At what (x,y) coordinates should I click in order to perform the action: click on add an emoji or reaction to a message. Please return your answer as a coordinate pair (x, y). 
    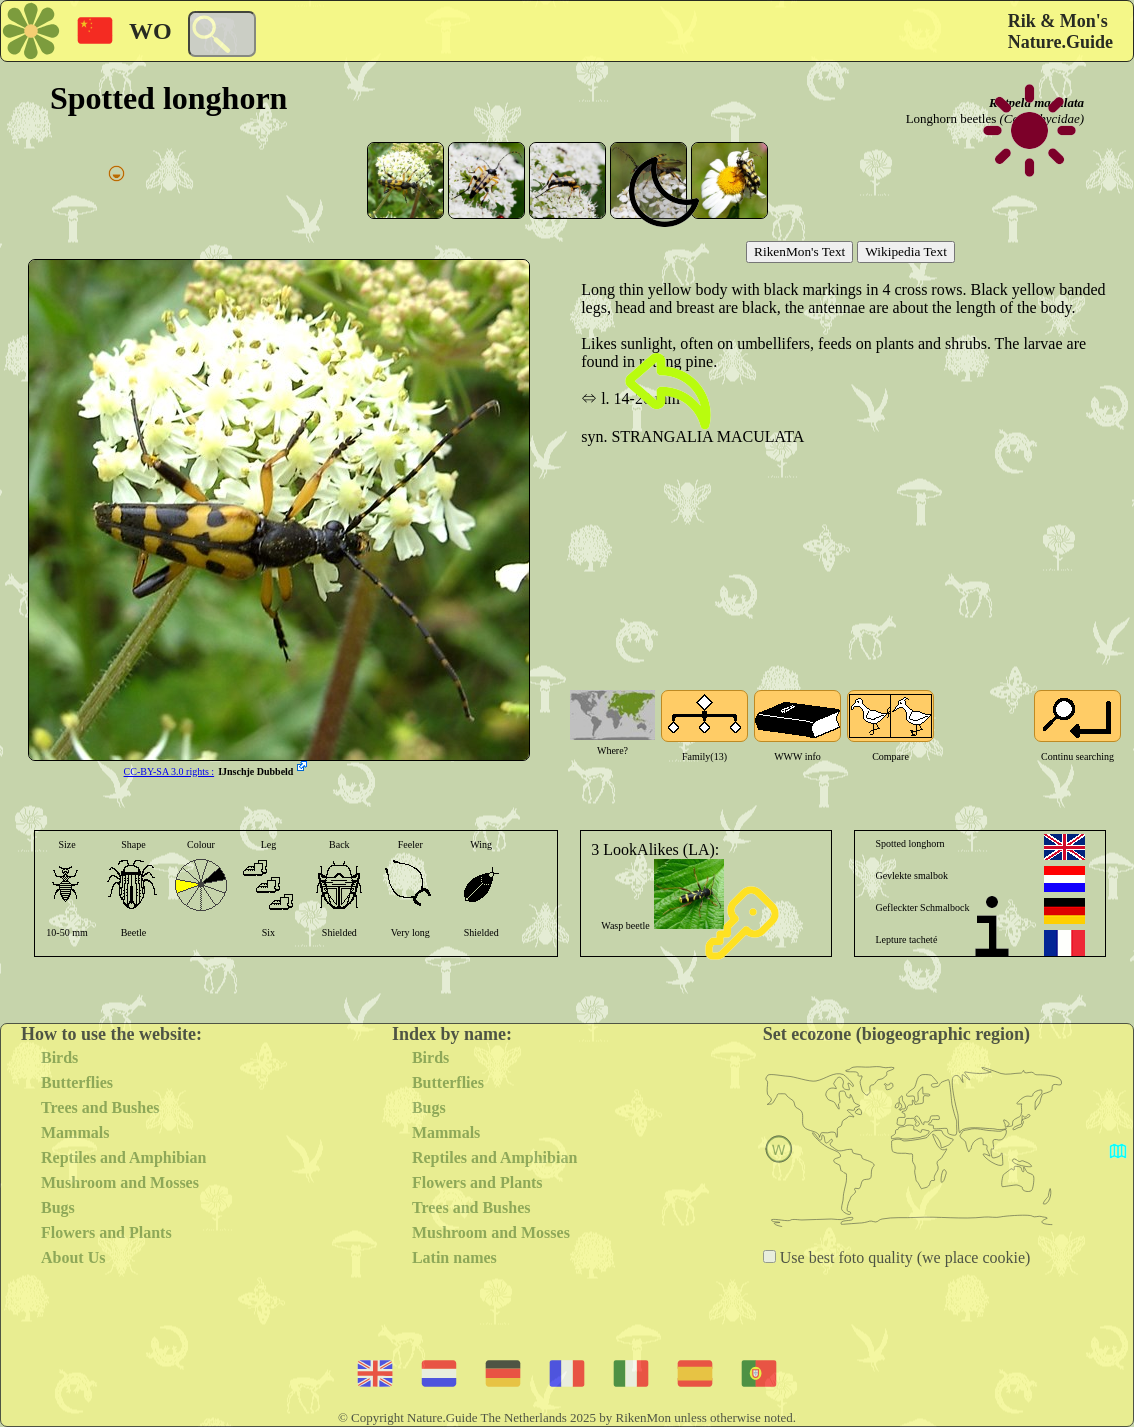
    Looking at the image, I should click on (116, 173).